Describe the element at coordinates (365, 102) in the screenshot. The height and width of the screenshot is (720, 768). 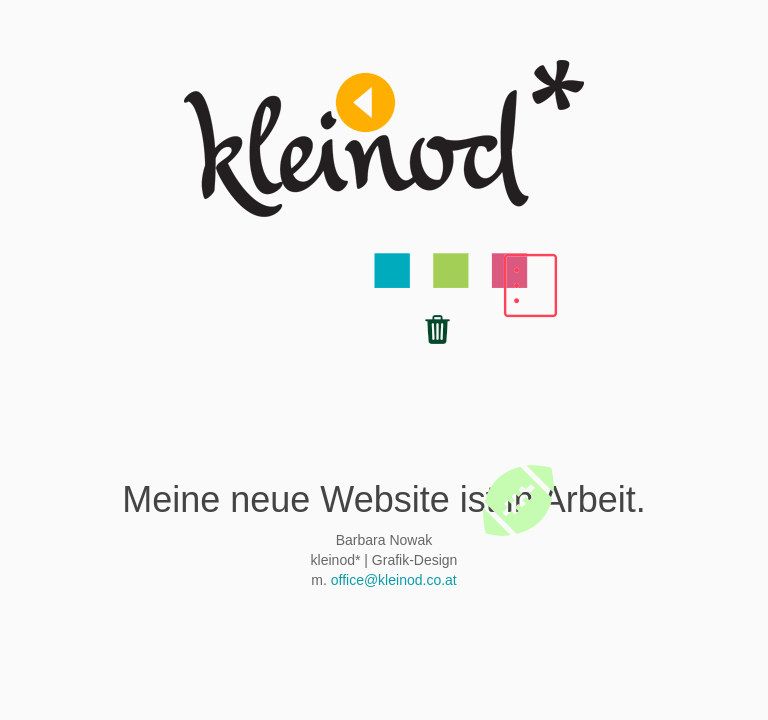
I see `go back to the previous screen` at that location.